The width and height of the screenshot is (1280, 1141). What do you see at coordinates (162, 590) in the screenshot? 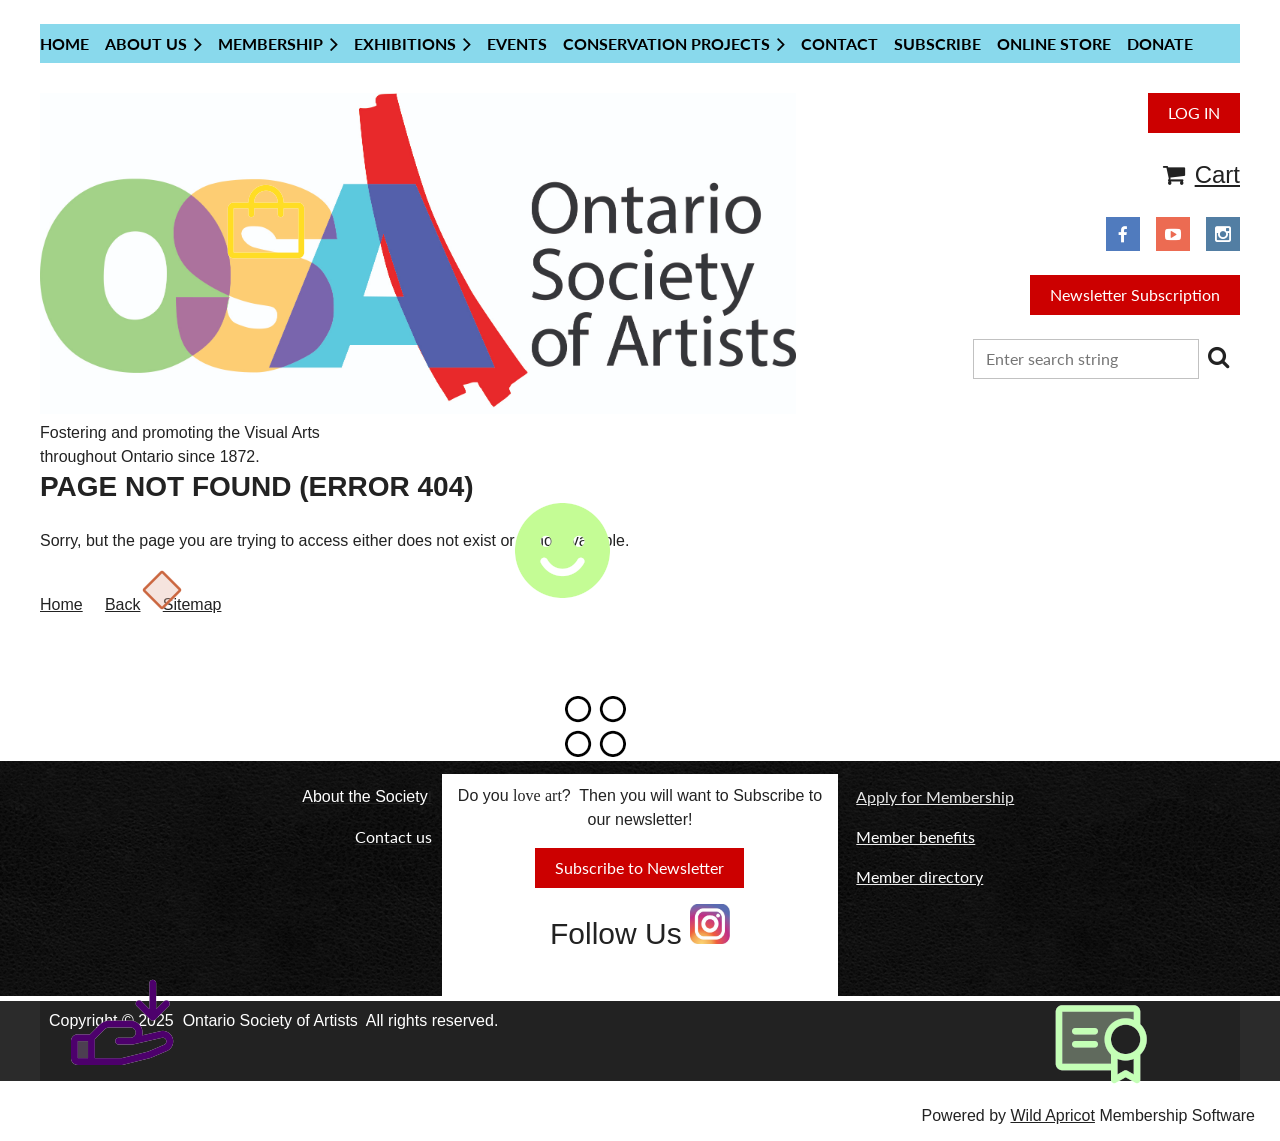
I see `indicates premium or pro membership status` at bounding box center [162, 590].